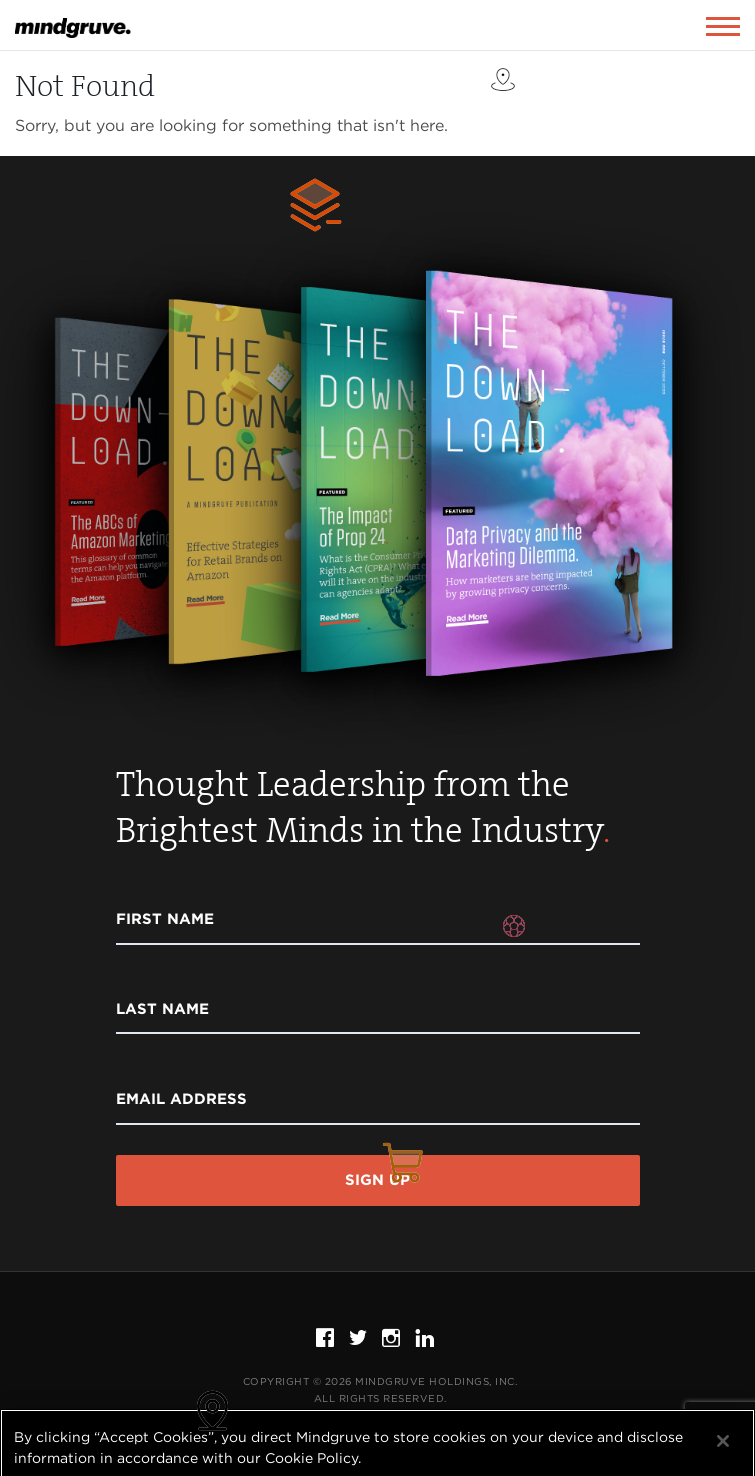 This screenshot has width=755, height=1476. I want to click on view location area or zone on map, so click(503, 80).